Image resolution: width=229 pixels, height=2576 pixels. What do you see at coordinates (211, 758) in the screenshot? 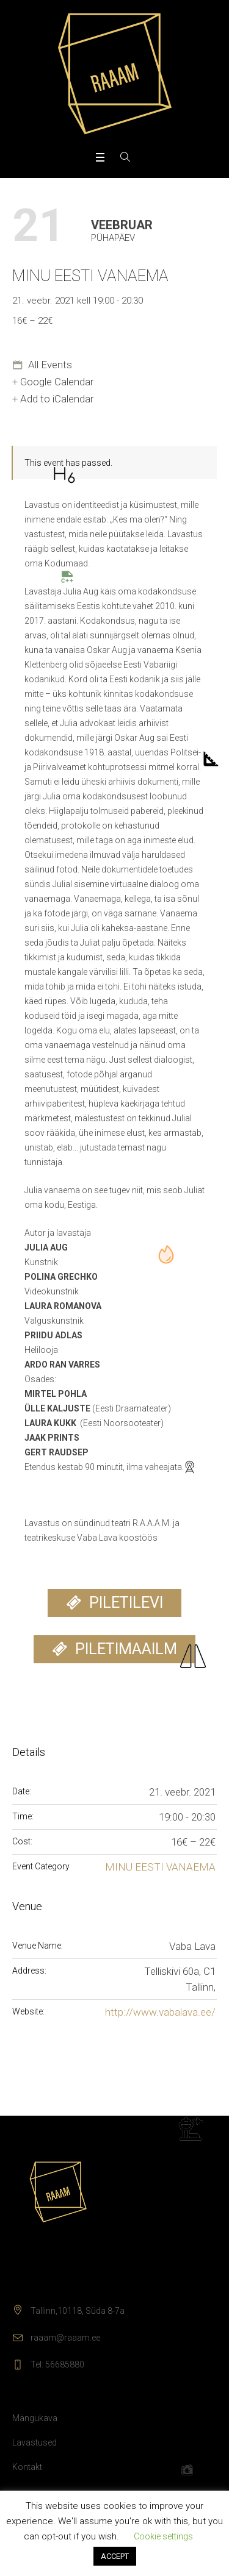
I see `measure area or square footage` at bounding box center [211, 758].